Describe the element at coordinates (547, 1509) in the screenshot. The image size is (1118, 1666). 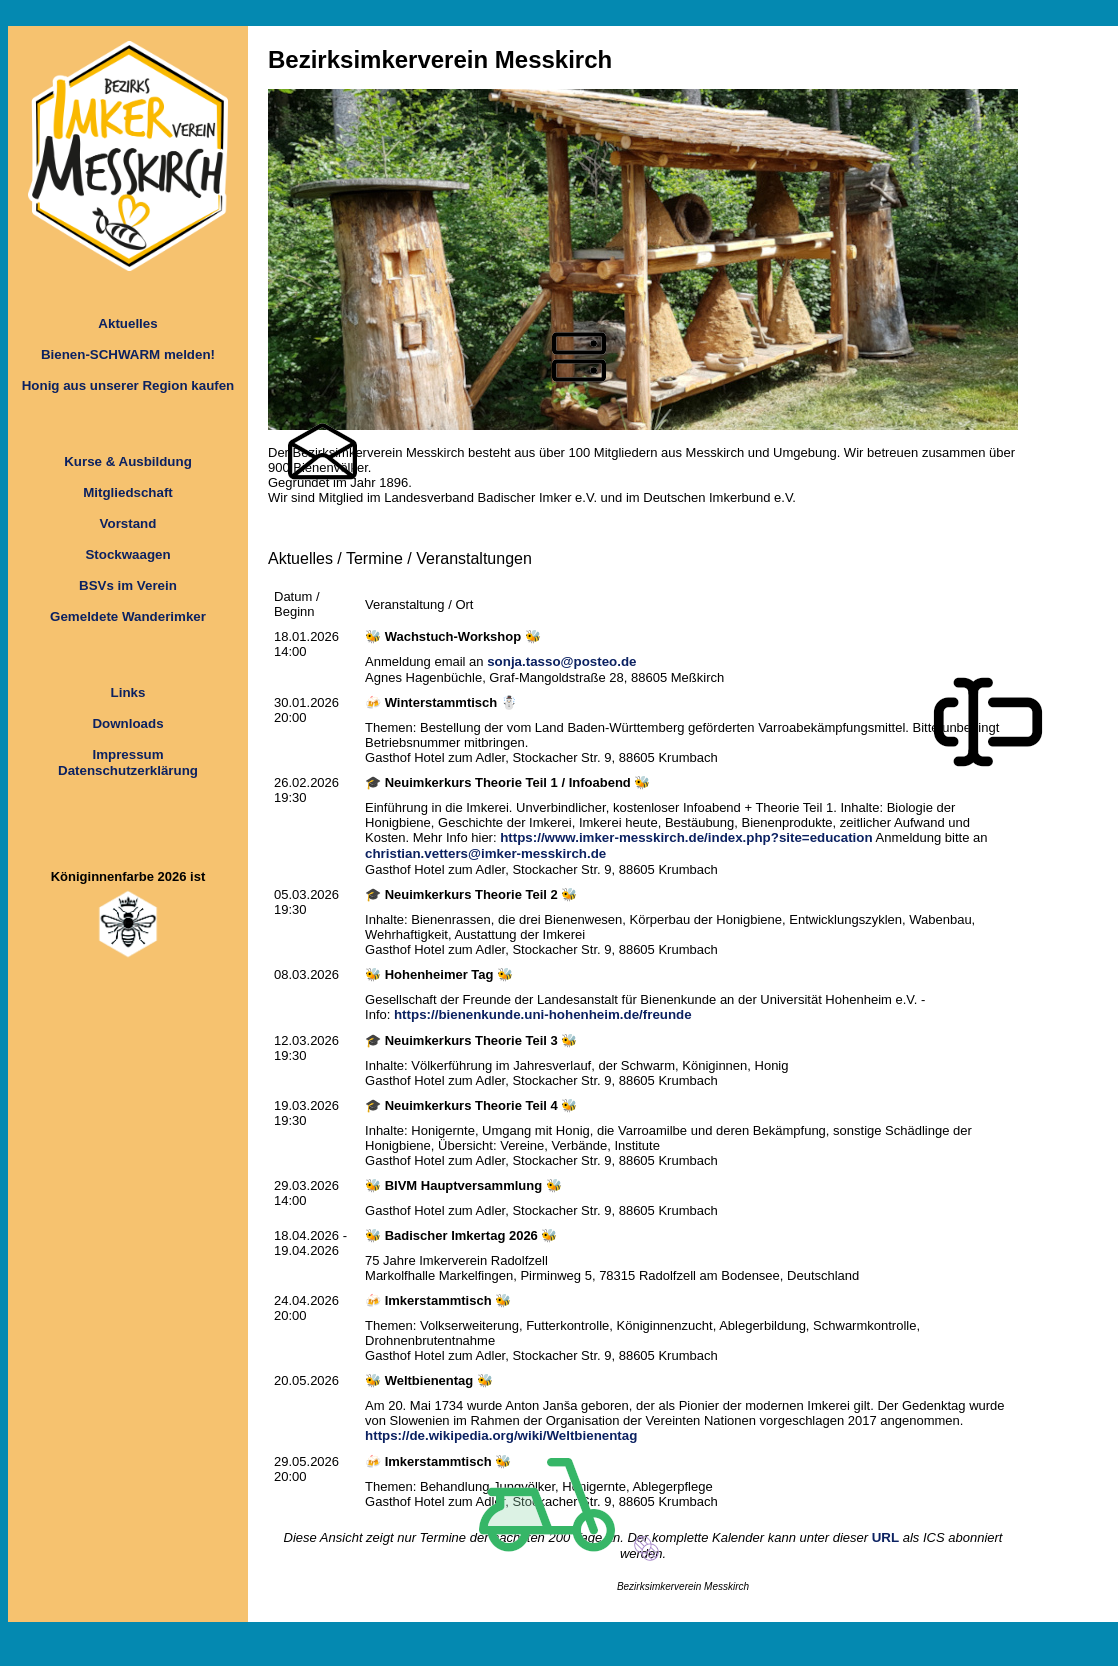
I see `select moped or scooter delivery option` at that location.